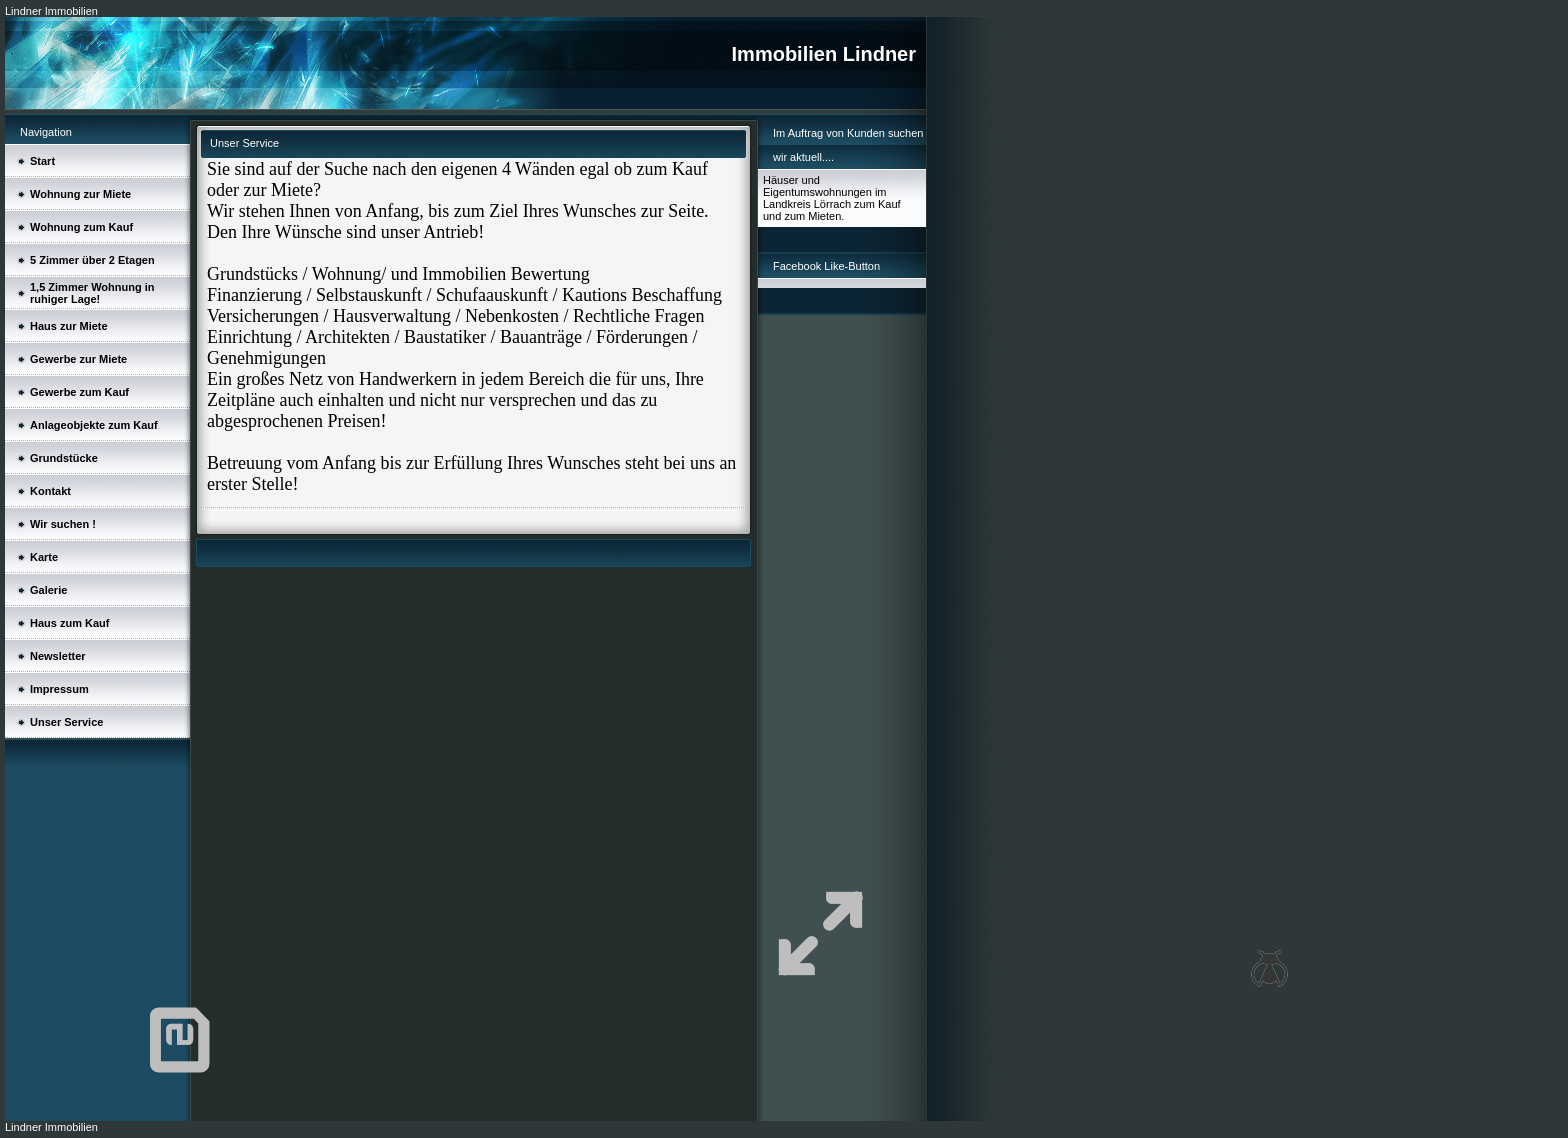 This screenshot has width=1568, height=1138. Describe the element at coordinates (1269, 968) in the screenshot. I see `report a bug or issue` at that location.